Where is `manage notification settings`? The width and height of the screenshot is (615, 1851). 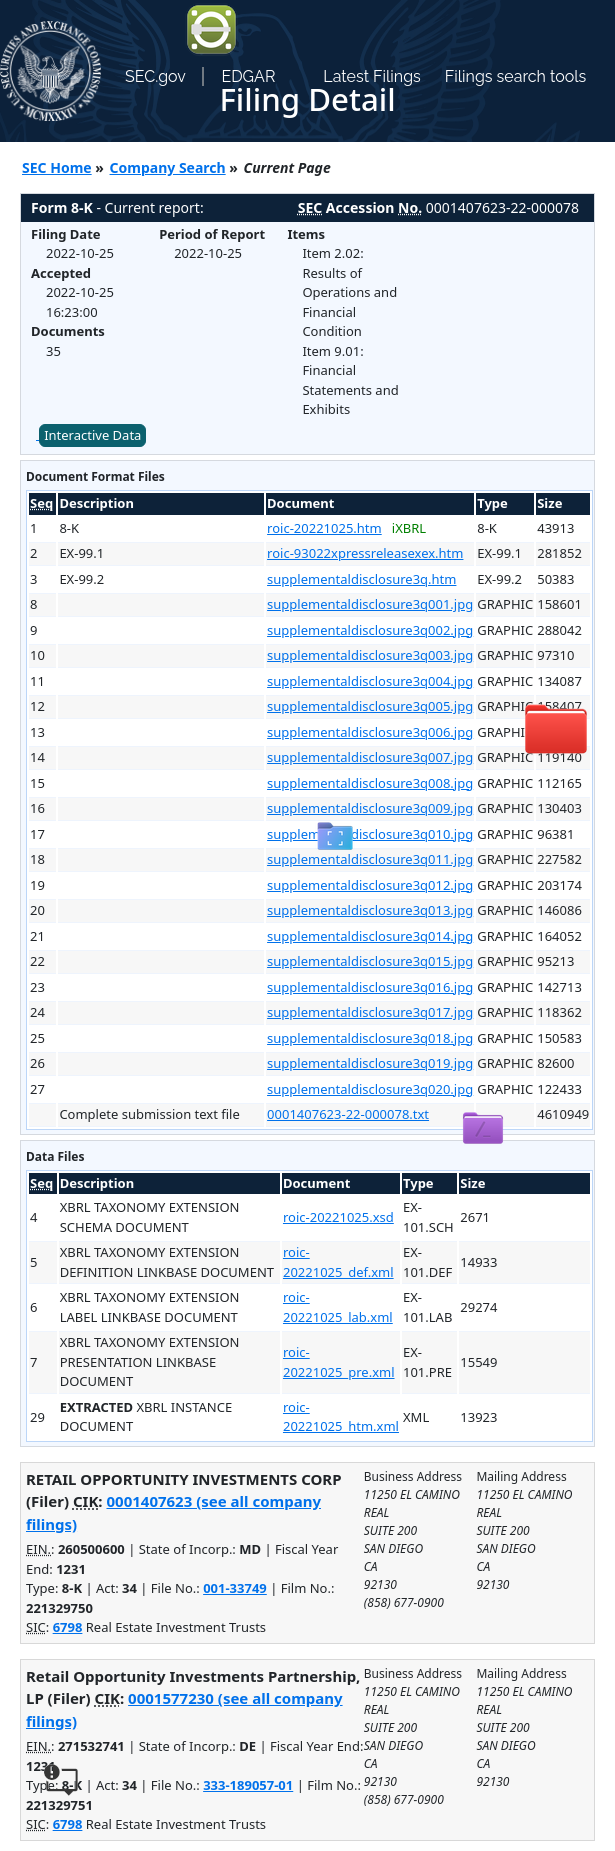
manage notification settings is located at coordinates (62, 1780).